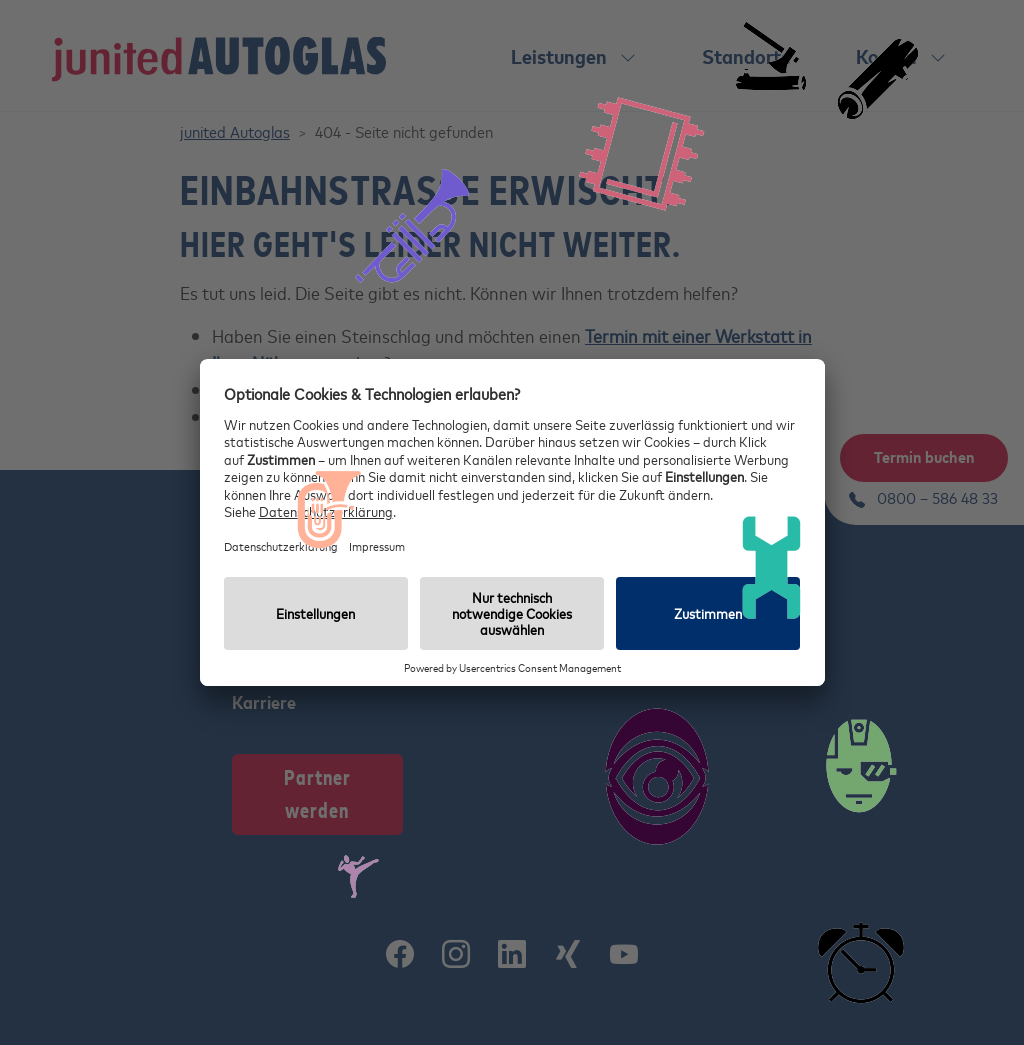 The height and width of the screenshot is (1045, 1024). Describe the element at coordinates (656, 776) in the screenshot. I see `select cyclops character or creature type` at that location.